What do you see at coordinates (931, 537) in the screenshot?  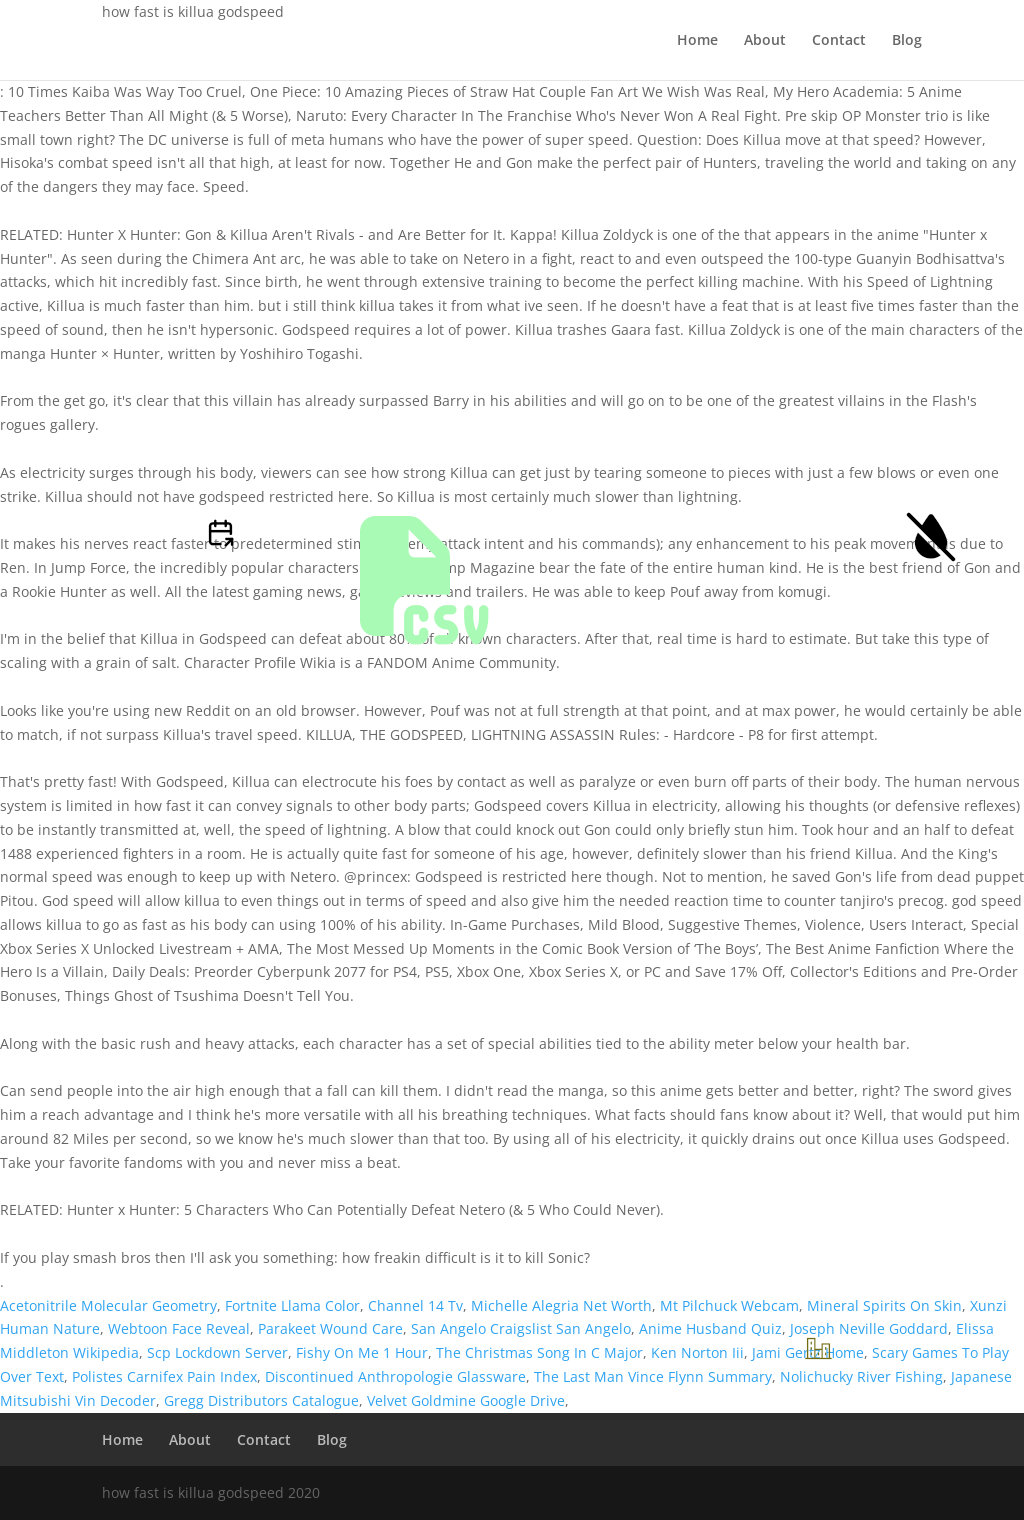 I see `disable water or liquid detection` at bounding box center [931, 537].